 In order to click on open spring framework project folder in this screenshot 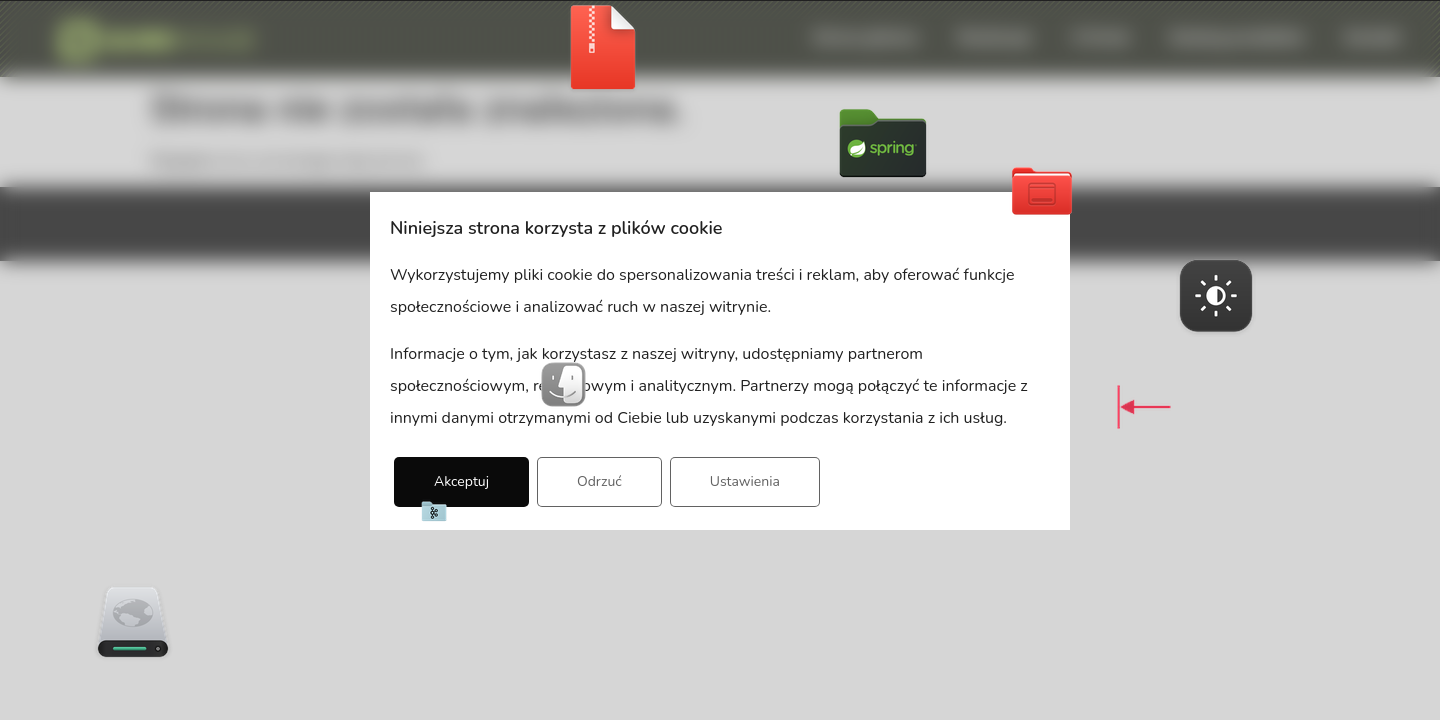, I will do `click(882, 145)`.